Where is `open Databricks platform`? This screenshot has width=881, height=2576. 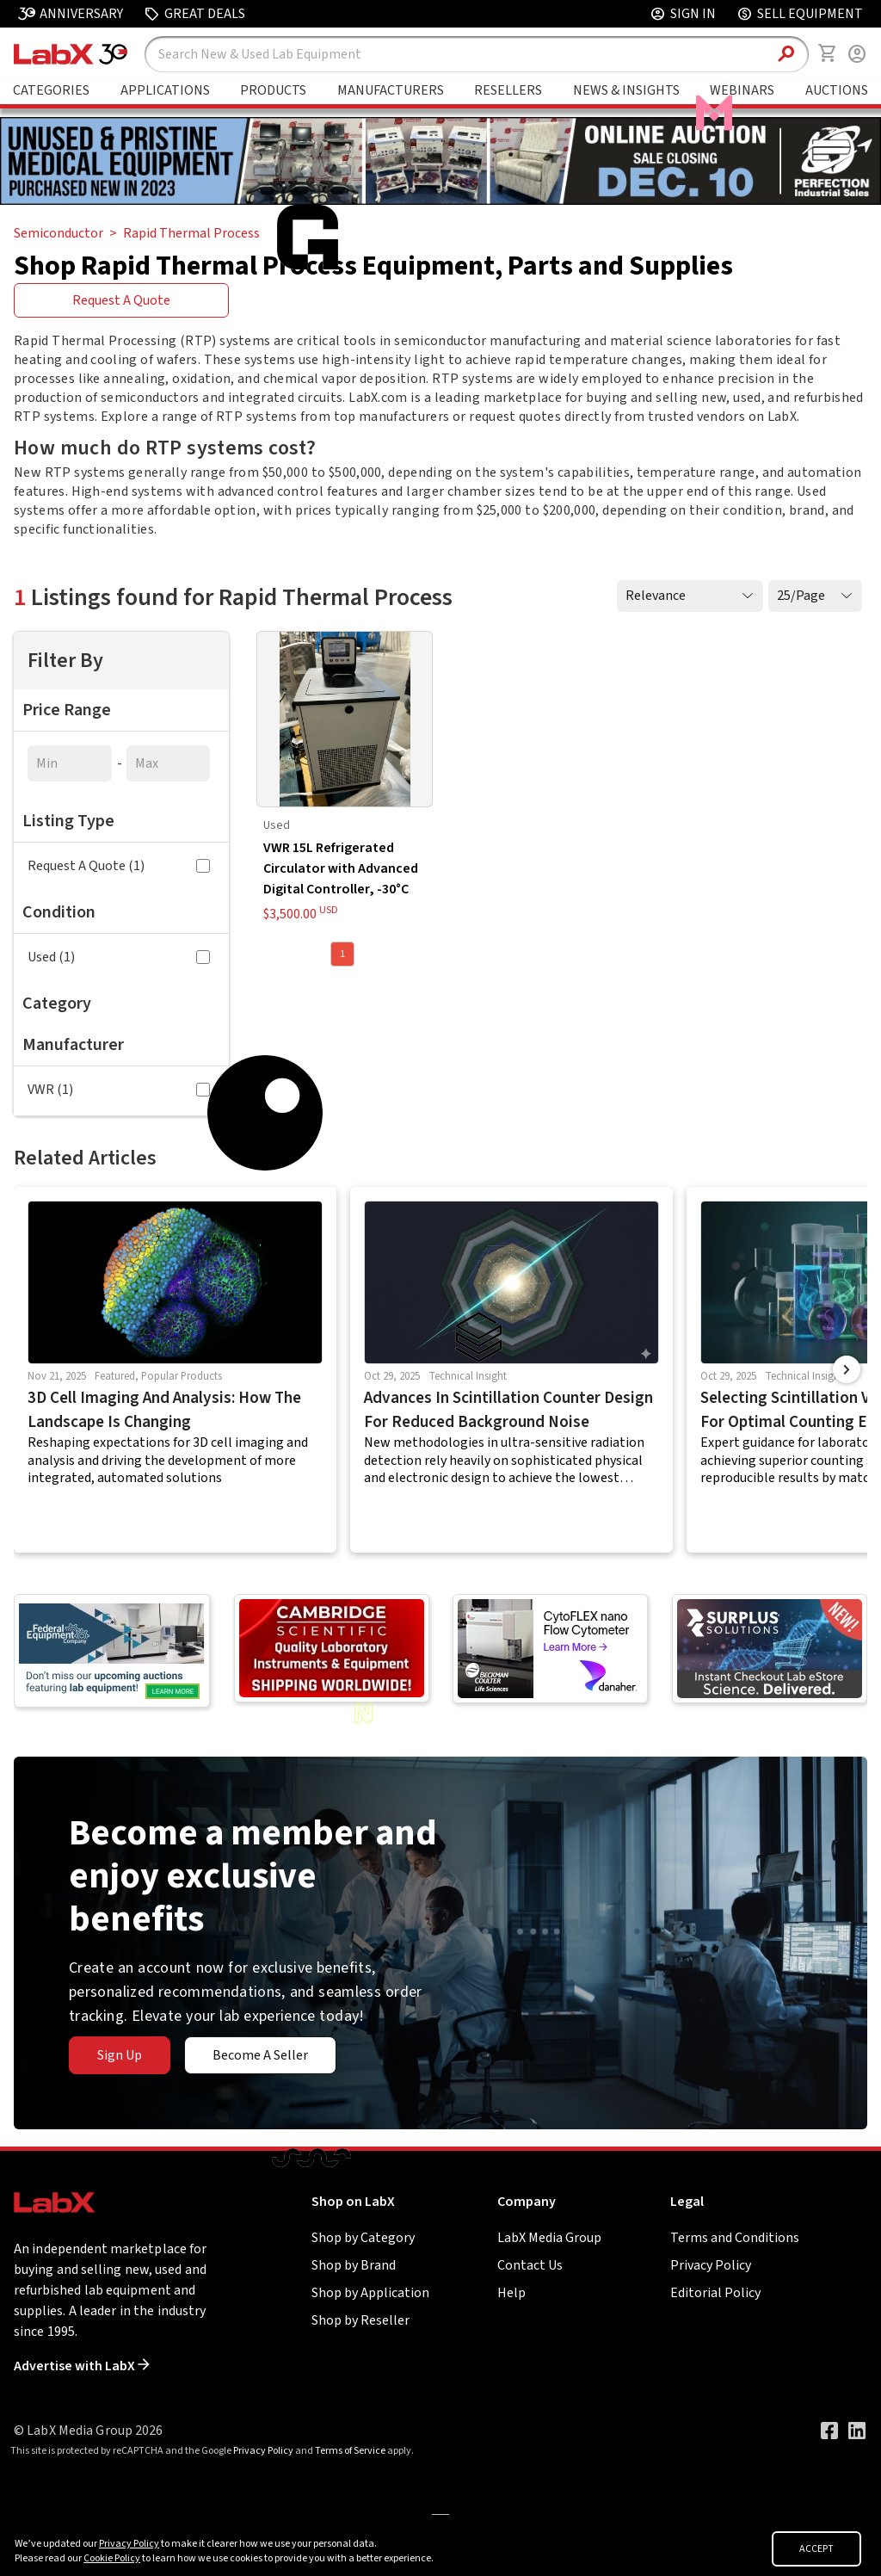 open Databricks platform is located at coordinates (478, 1337).